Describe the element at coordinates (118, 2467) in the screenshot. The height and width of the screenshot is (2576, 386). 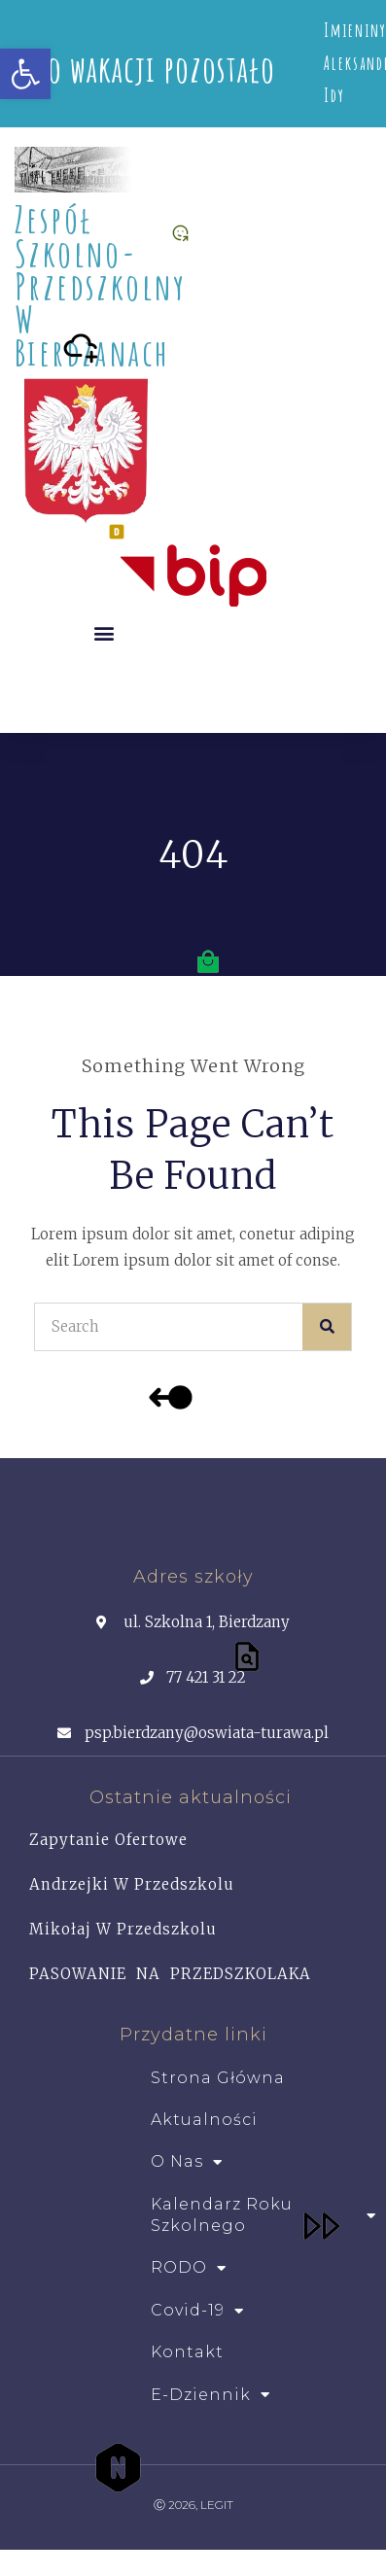
I see `indicates a notification or new item` at that location.